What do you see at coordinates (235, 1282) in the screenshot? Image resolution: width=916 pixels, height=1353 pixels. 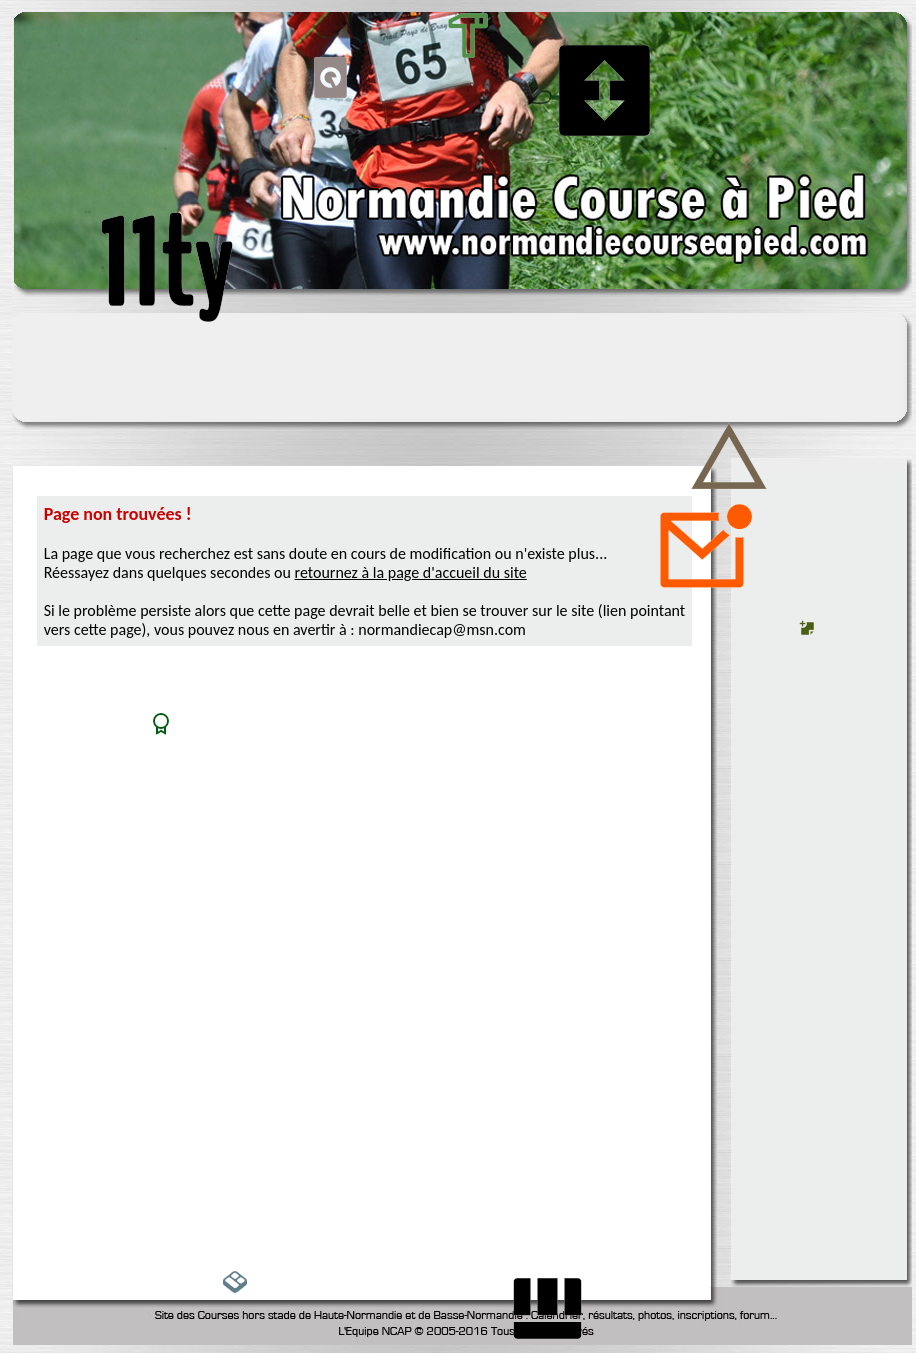 I see `open the bento app` at bounding box center [235, 1282].